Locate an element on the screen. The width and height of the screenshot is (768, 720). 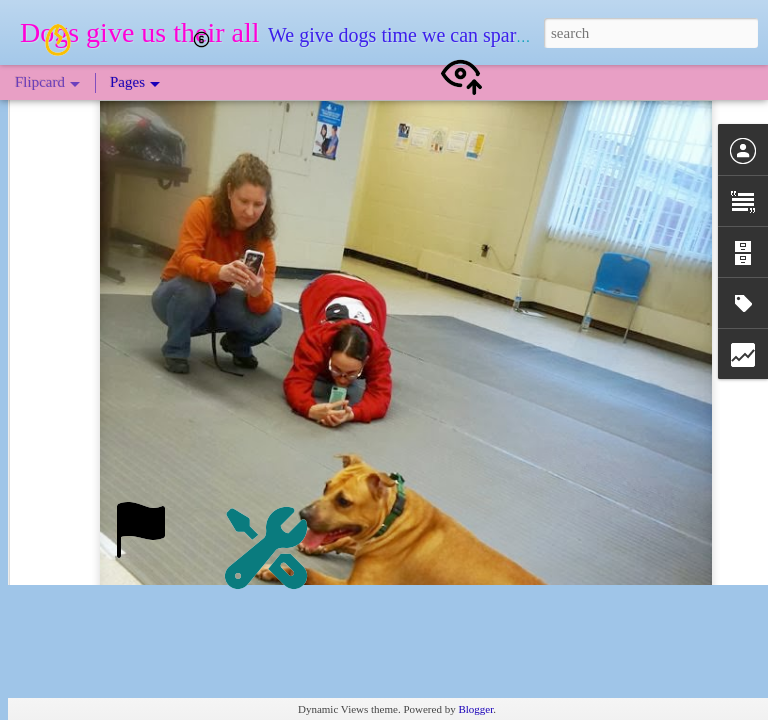
flag or report content is located at coordinates (141, 530).